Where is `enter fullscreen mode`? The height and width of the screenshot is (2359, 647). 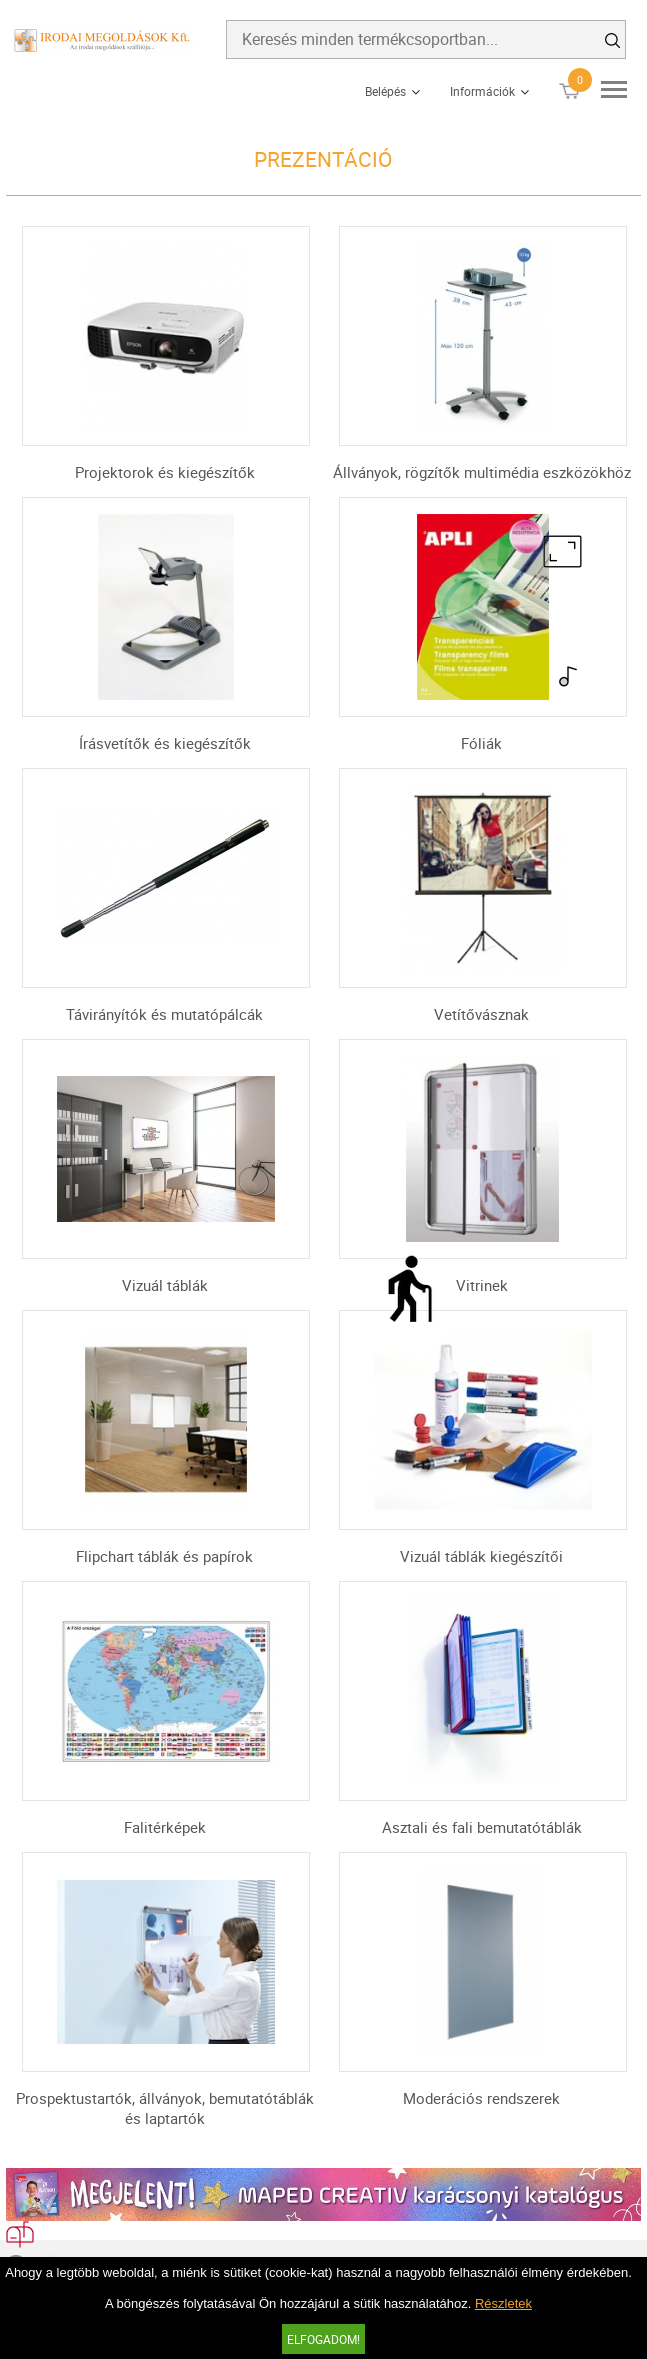
enter fullscreen mode is located at coordinates (562, 551).